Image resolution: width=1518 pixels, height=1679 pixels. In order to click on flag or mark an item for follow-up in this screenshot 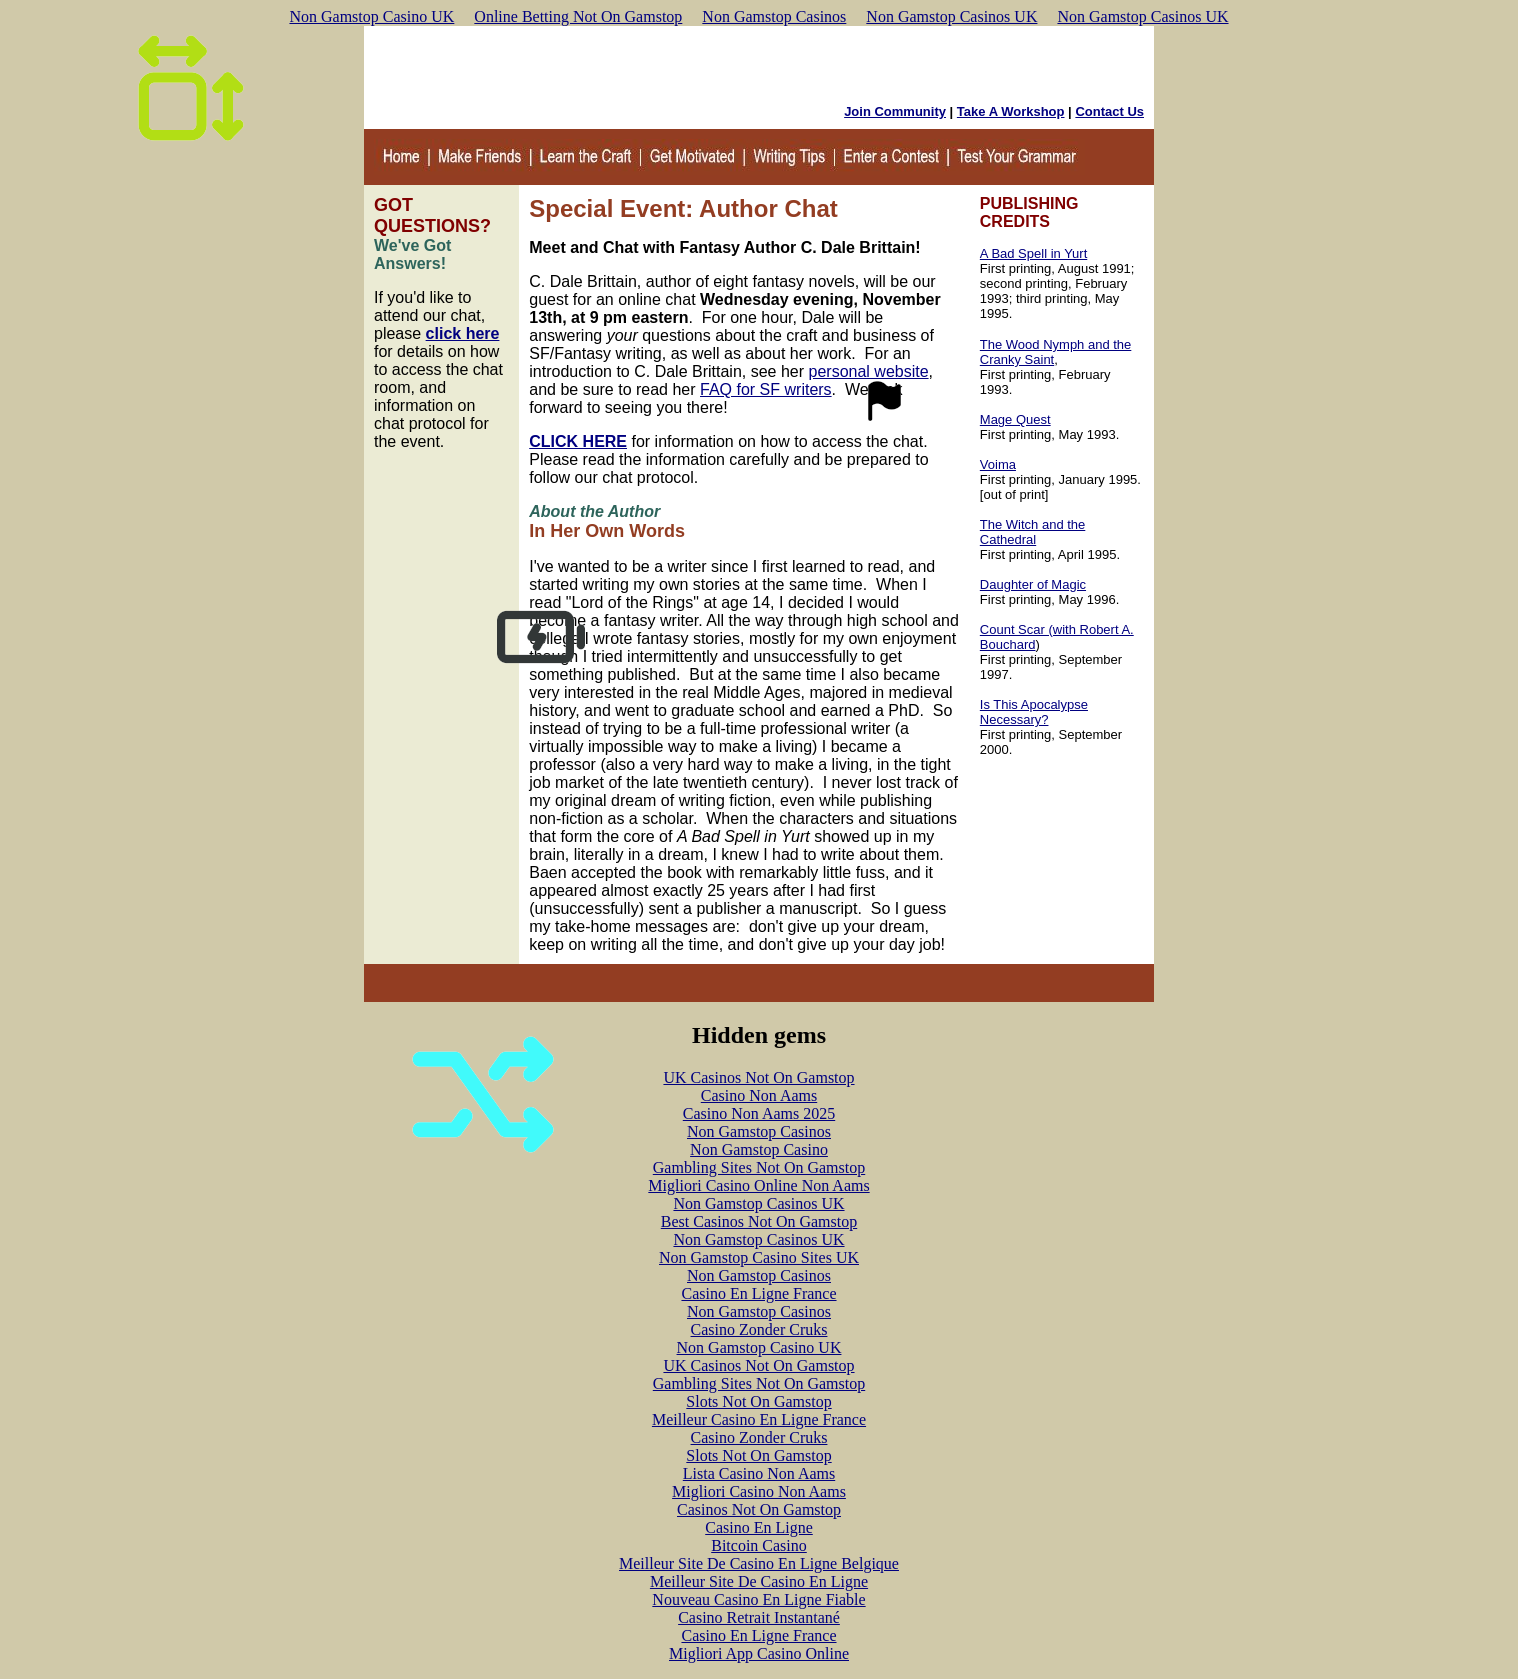, I will do `click(884, 400)`.